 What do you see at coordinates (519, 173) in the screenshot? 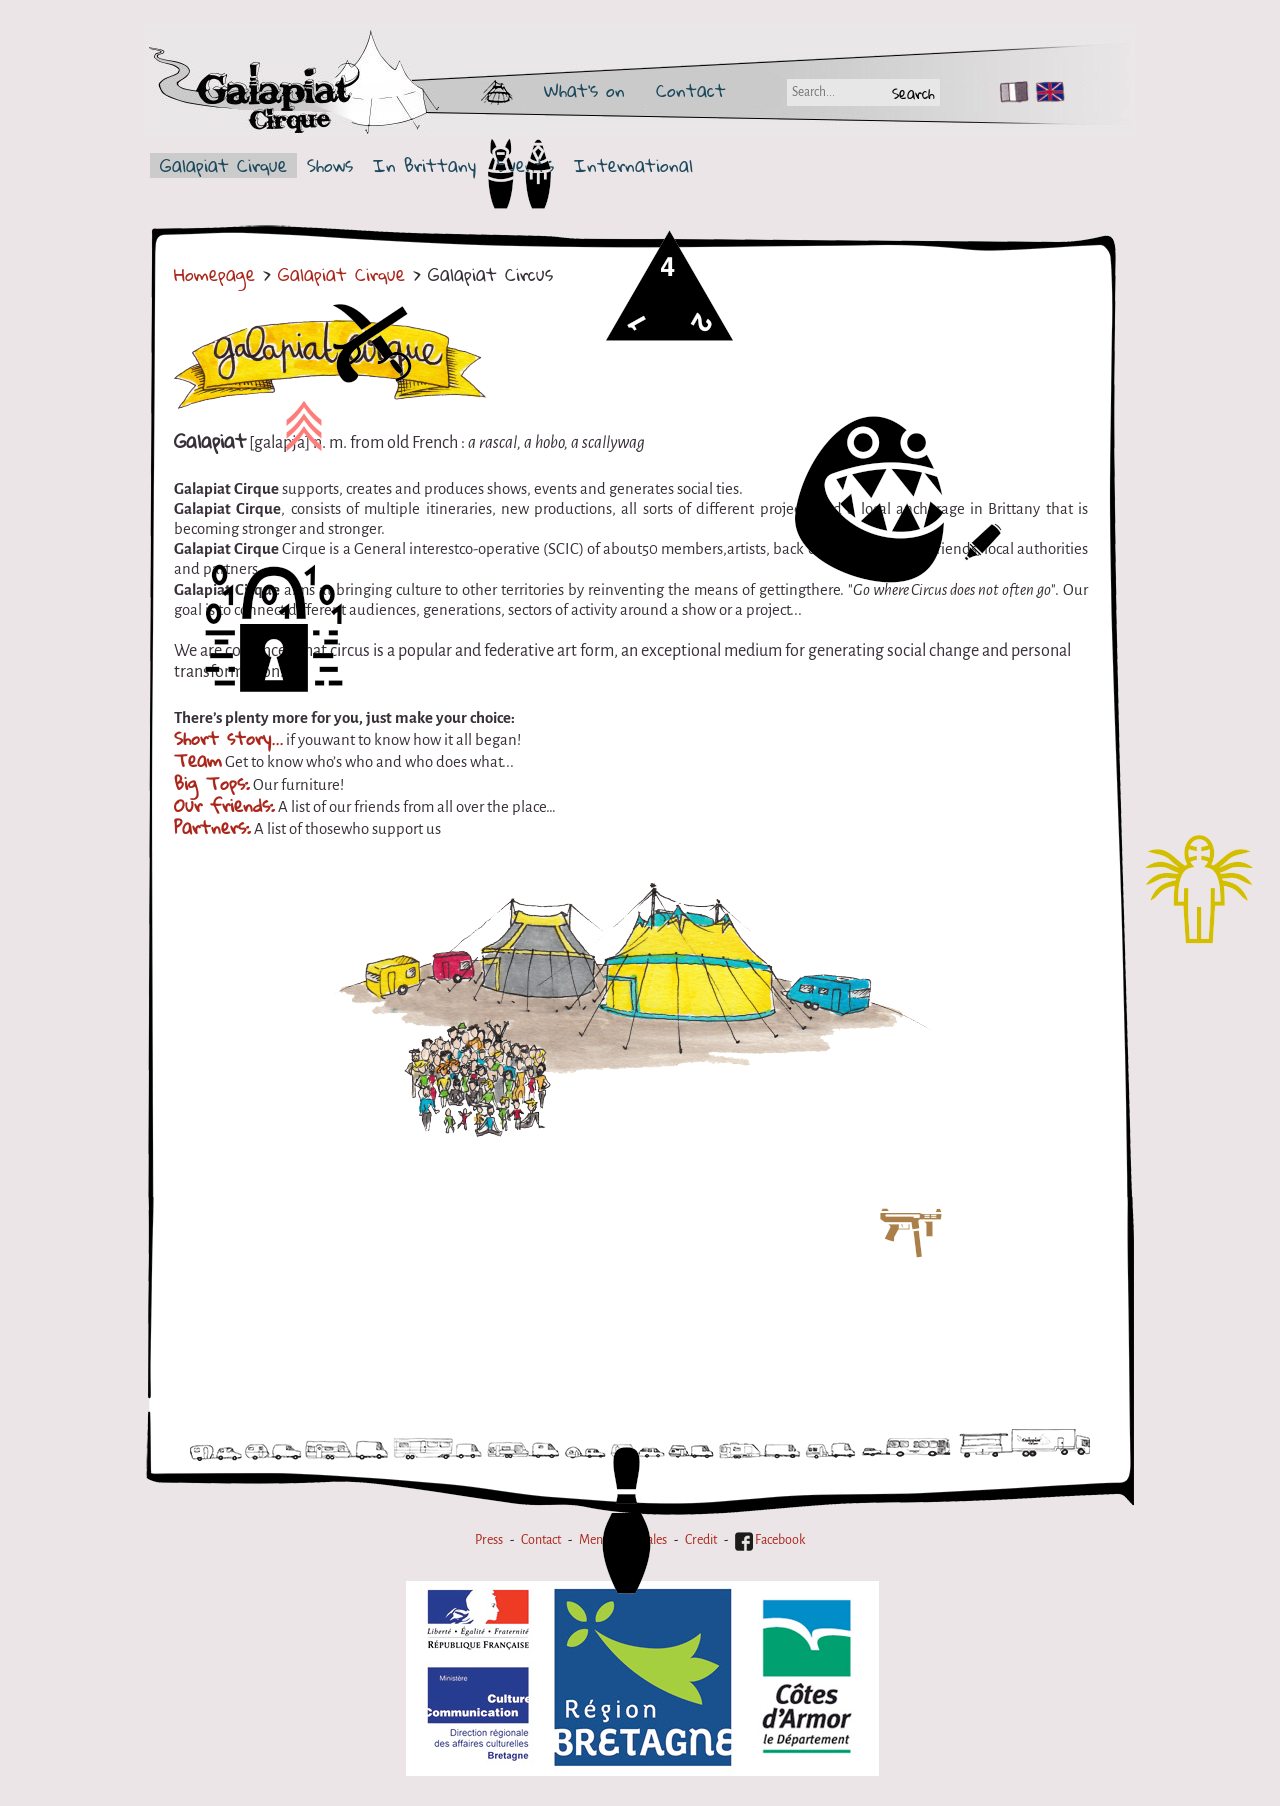
I see `access ancient Egyptian artifacts or collectibles` at bounding box center [519, 173].